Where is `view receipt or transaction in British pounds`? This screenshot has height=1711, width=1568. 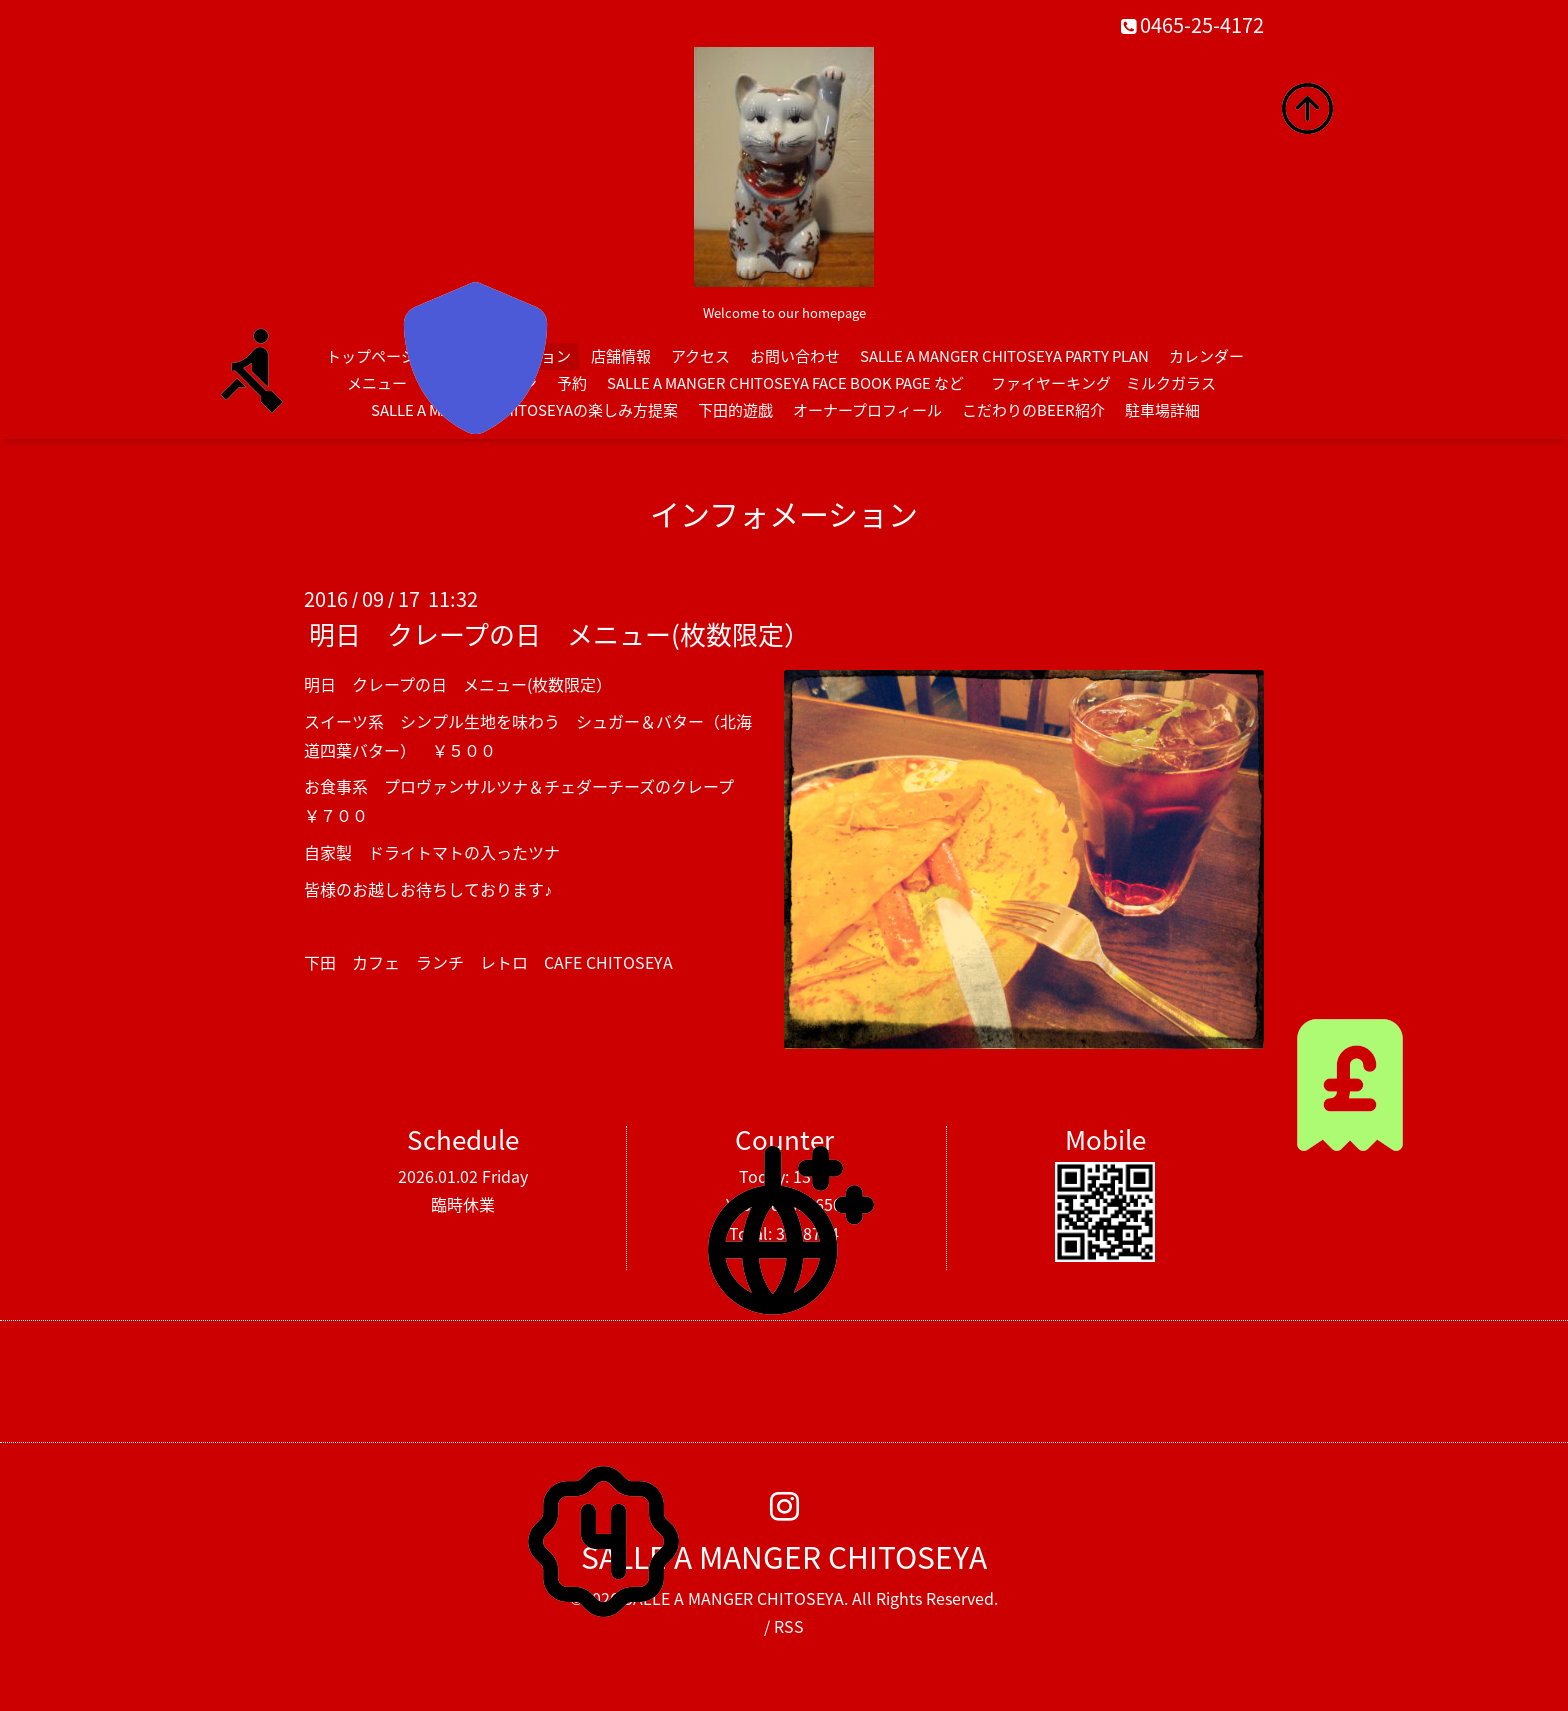
view receipt or transaction in British pounds is located at coordinates (1350, 1085).